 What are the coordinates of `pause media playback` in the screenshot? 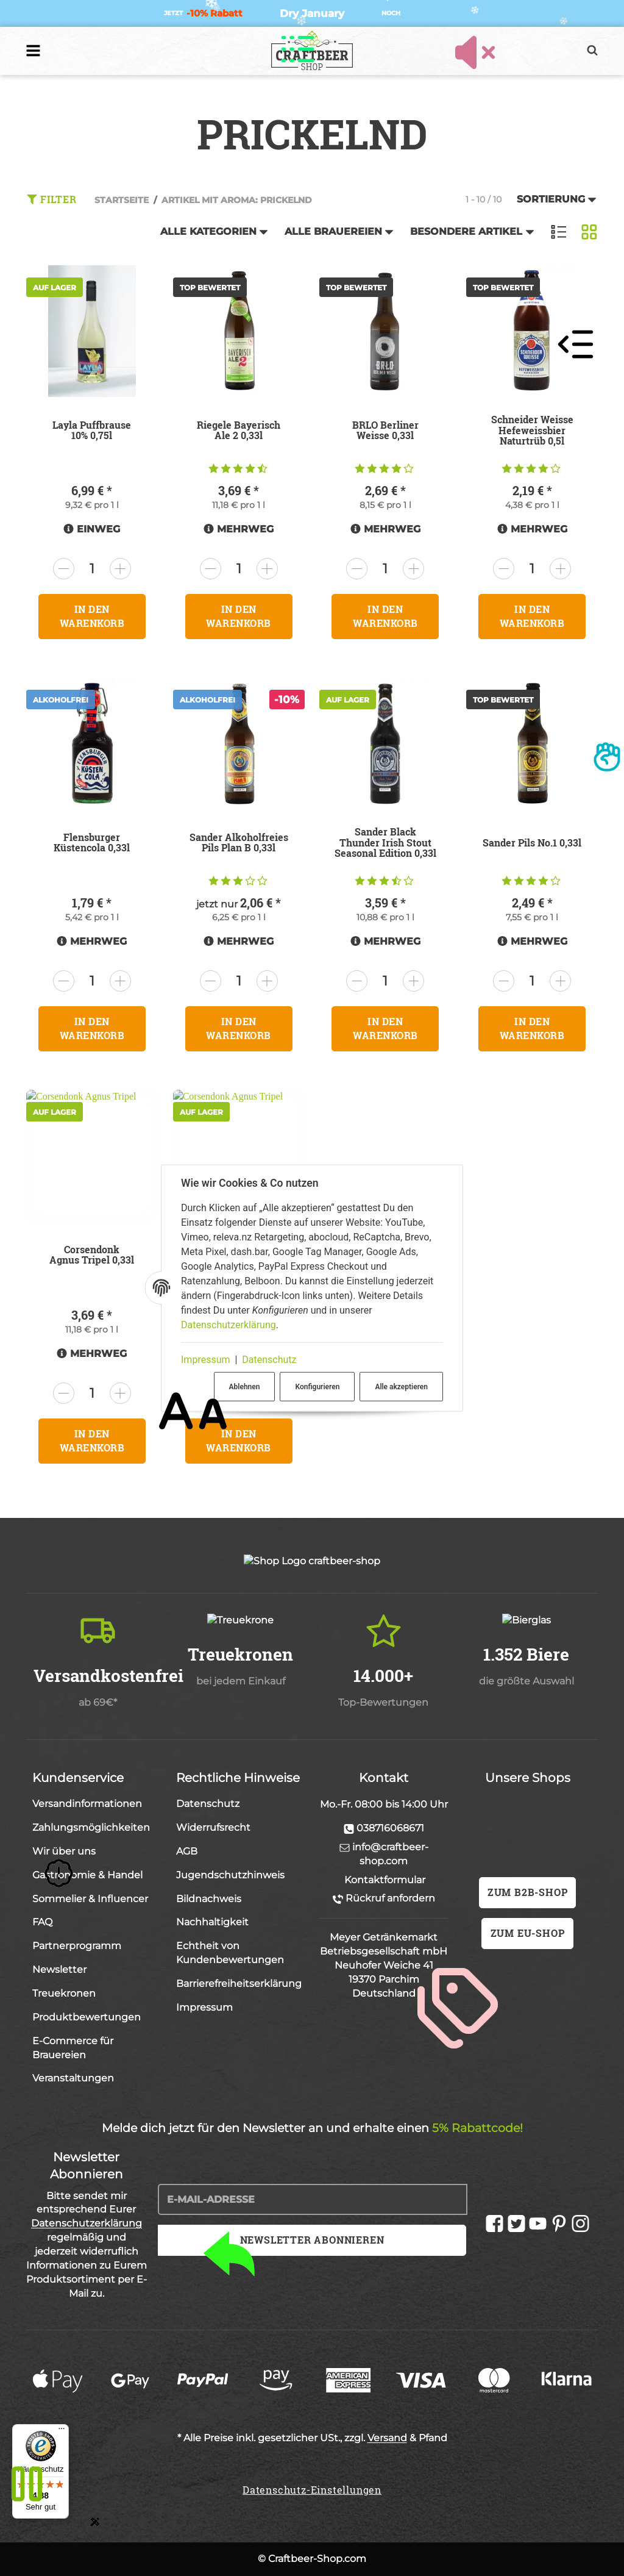 It's located at (27, 2484).